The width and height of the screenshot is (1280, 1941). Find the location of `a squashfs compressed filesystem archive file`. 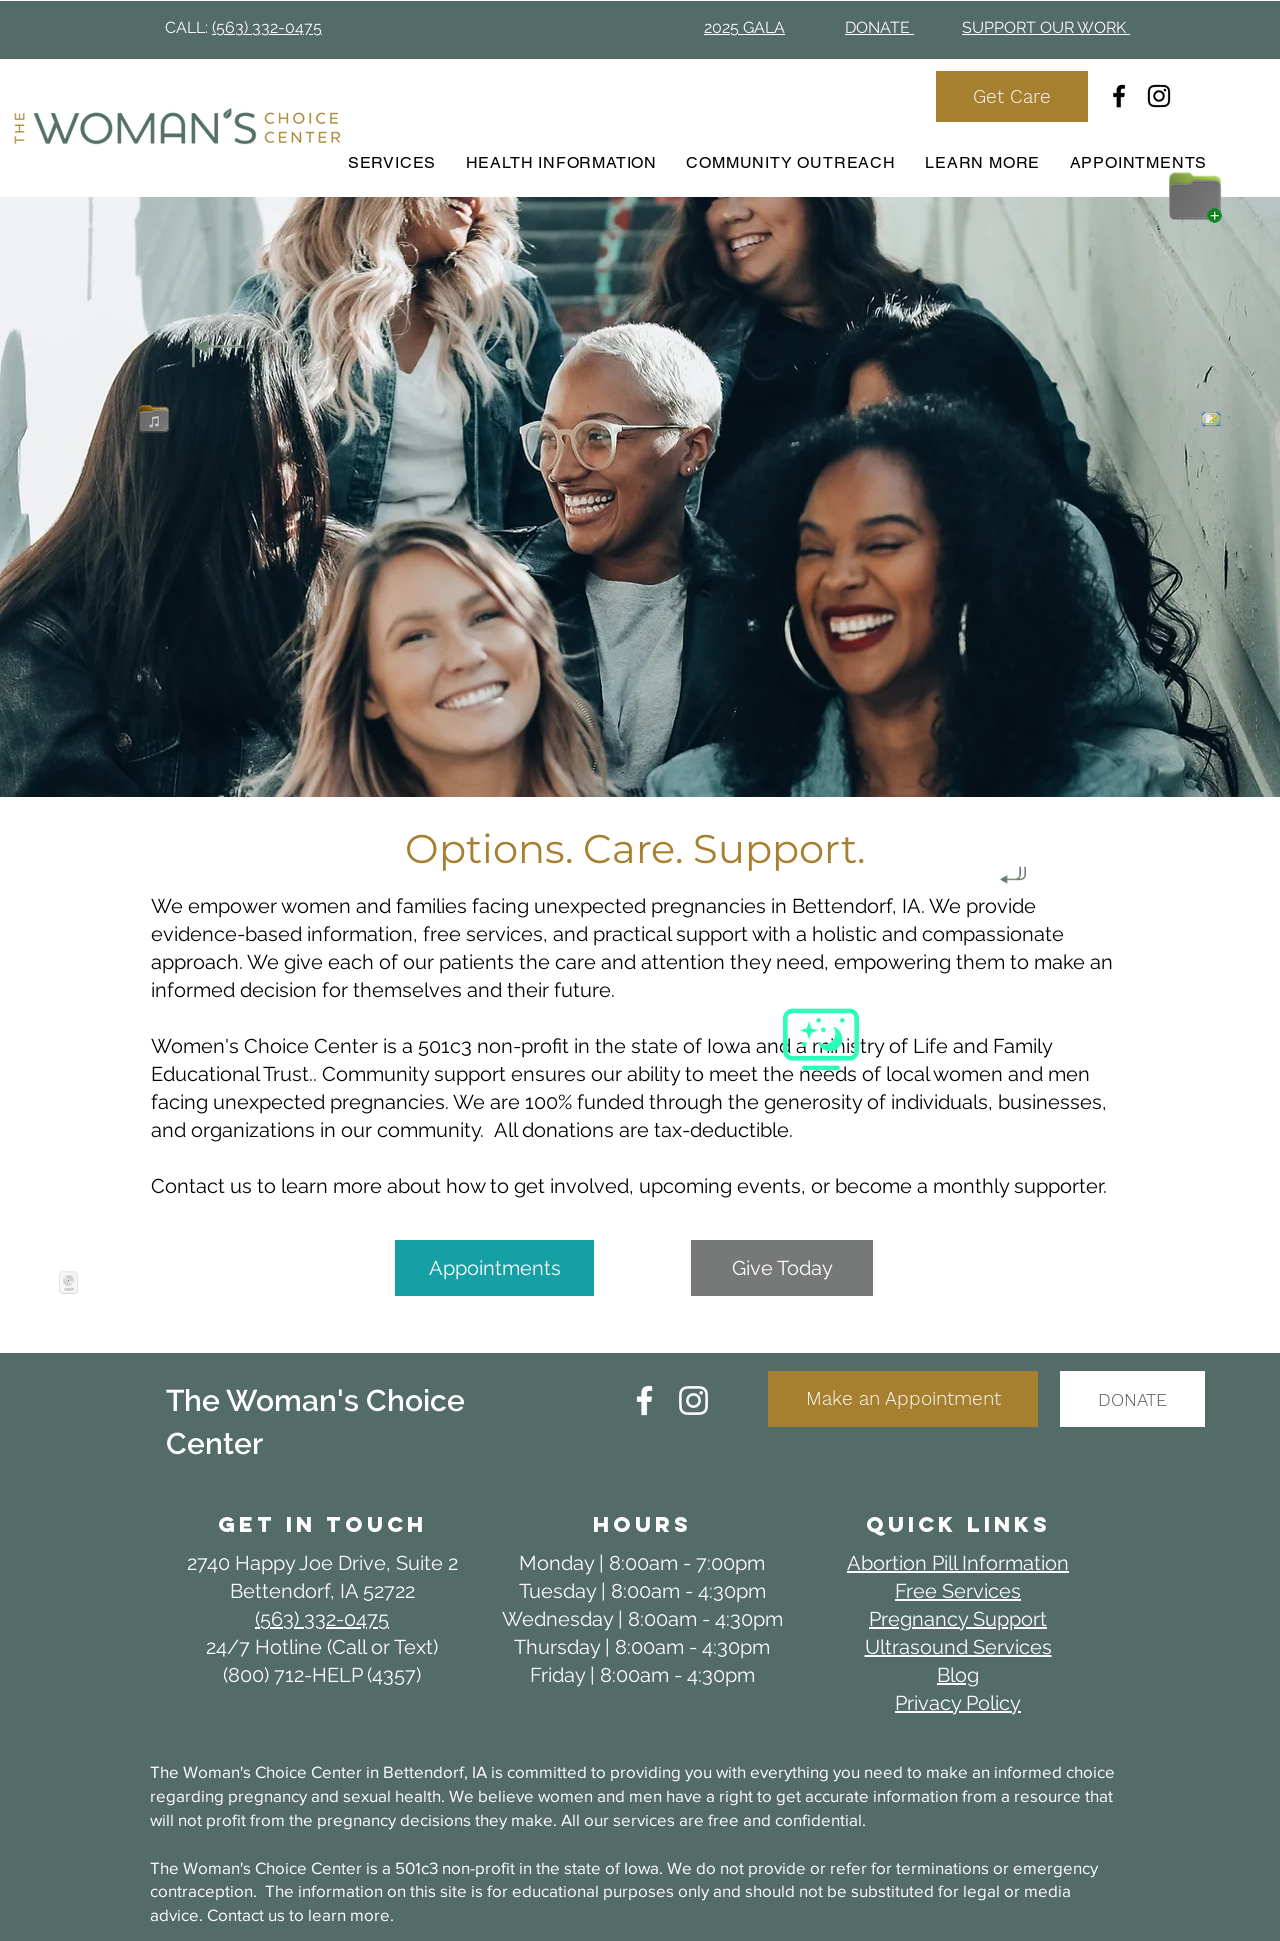

a squashfs compressed filesystem archive file is located at coordinates (68, 1282).